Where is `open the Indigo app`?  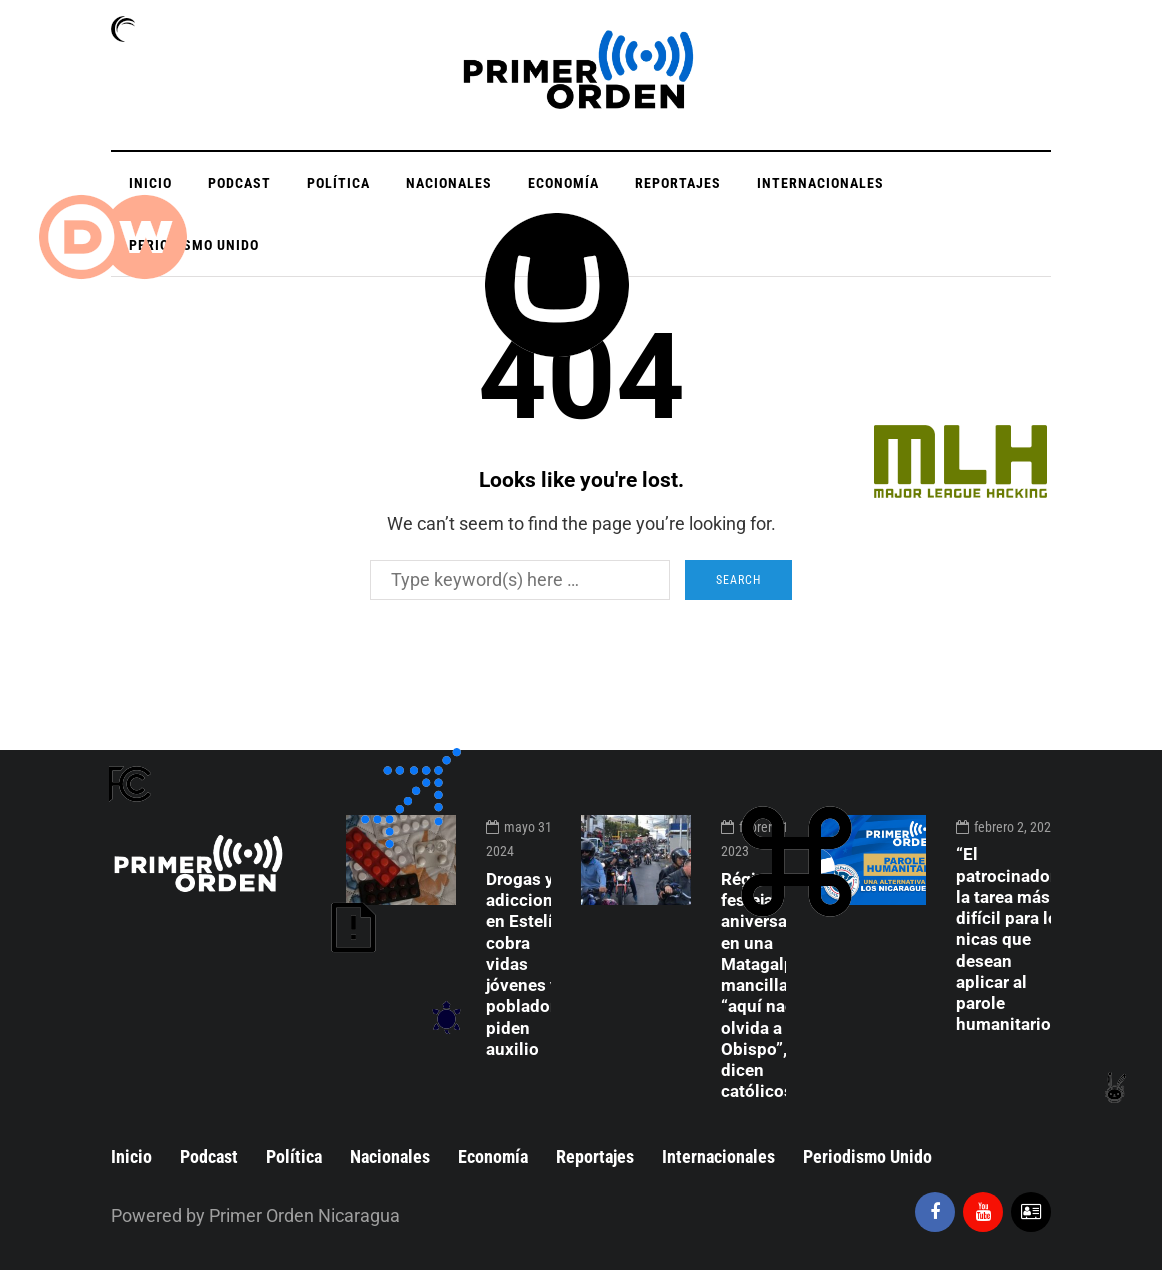
open the Indigo app is located at coordinates (411, 798).